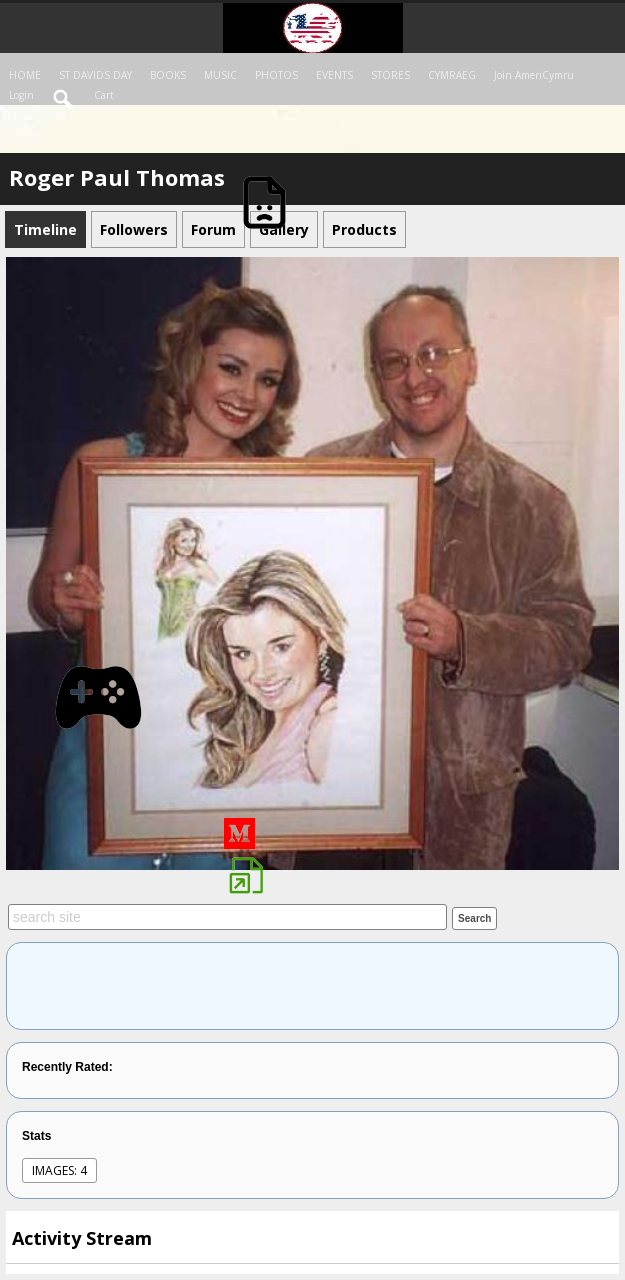 Image resolution: width=625 pixels, height=1280 pixels. What do you see at coordinates (98, 697) in the screenshot?
I see `access gaming features or settings` at bounding box center [98, 697].